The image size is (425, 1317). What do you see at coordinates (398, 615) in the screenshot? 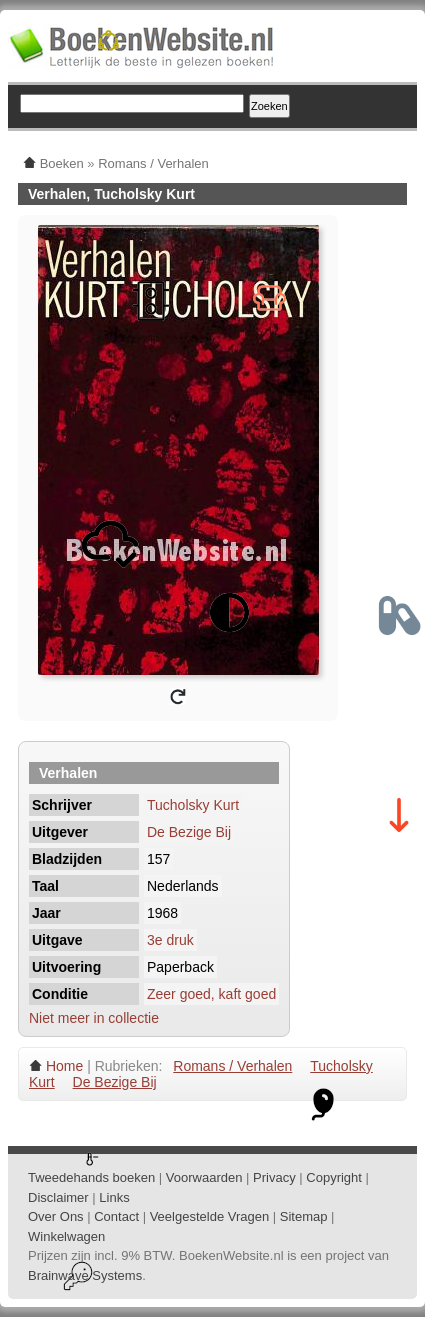
I see `access medication or pharmacy features` at bounding box center [398, 615].